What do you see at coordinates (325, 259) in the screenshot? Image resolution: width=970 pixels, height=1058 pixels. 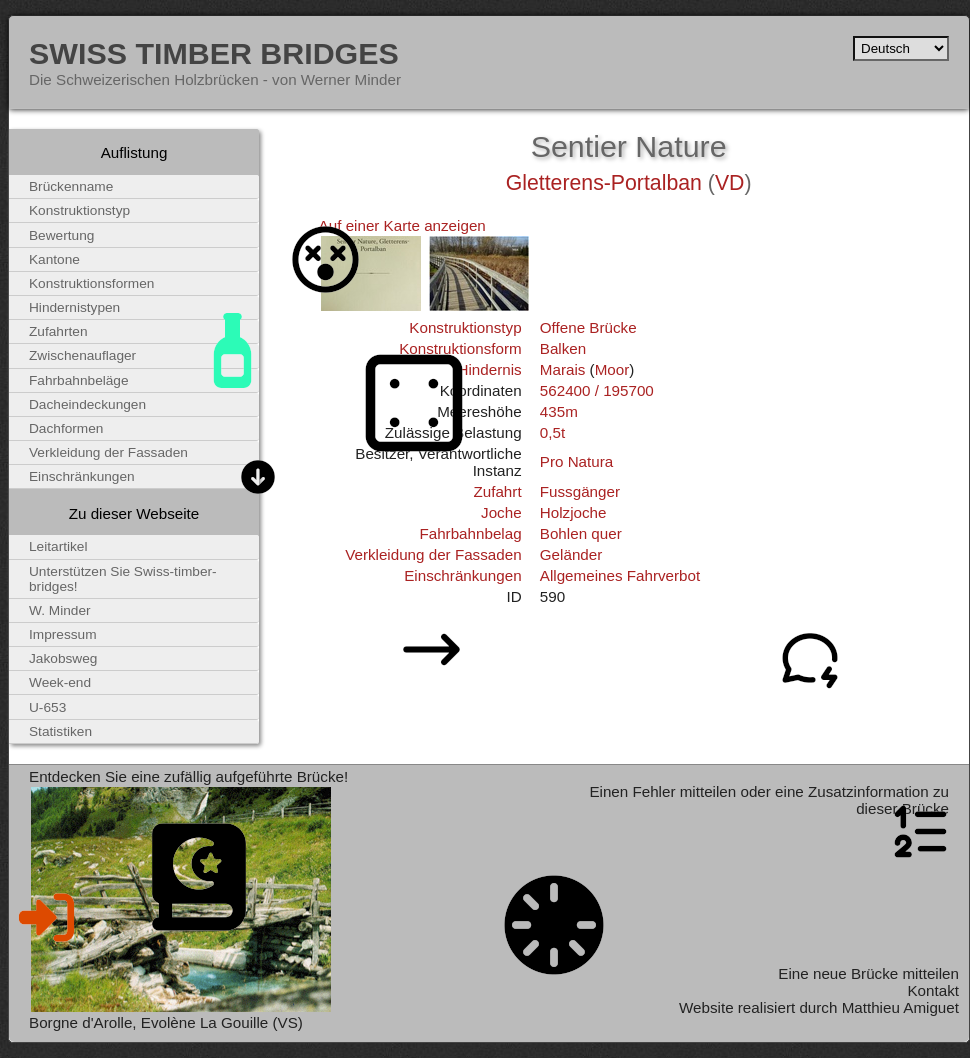 I see `indicates a confused or overwhelmed state` at bounding box center [325, 259].